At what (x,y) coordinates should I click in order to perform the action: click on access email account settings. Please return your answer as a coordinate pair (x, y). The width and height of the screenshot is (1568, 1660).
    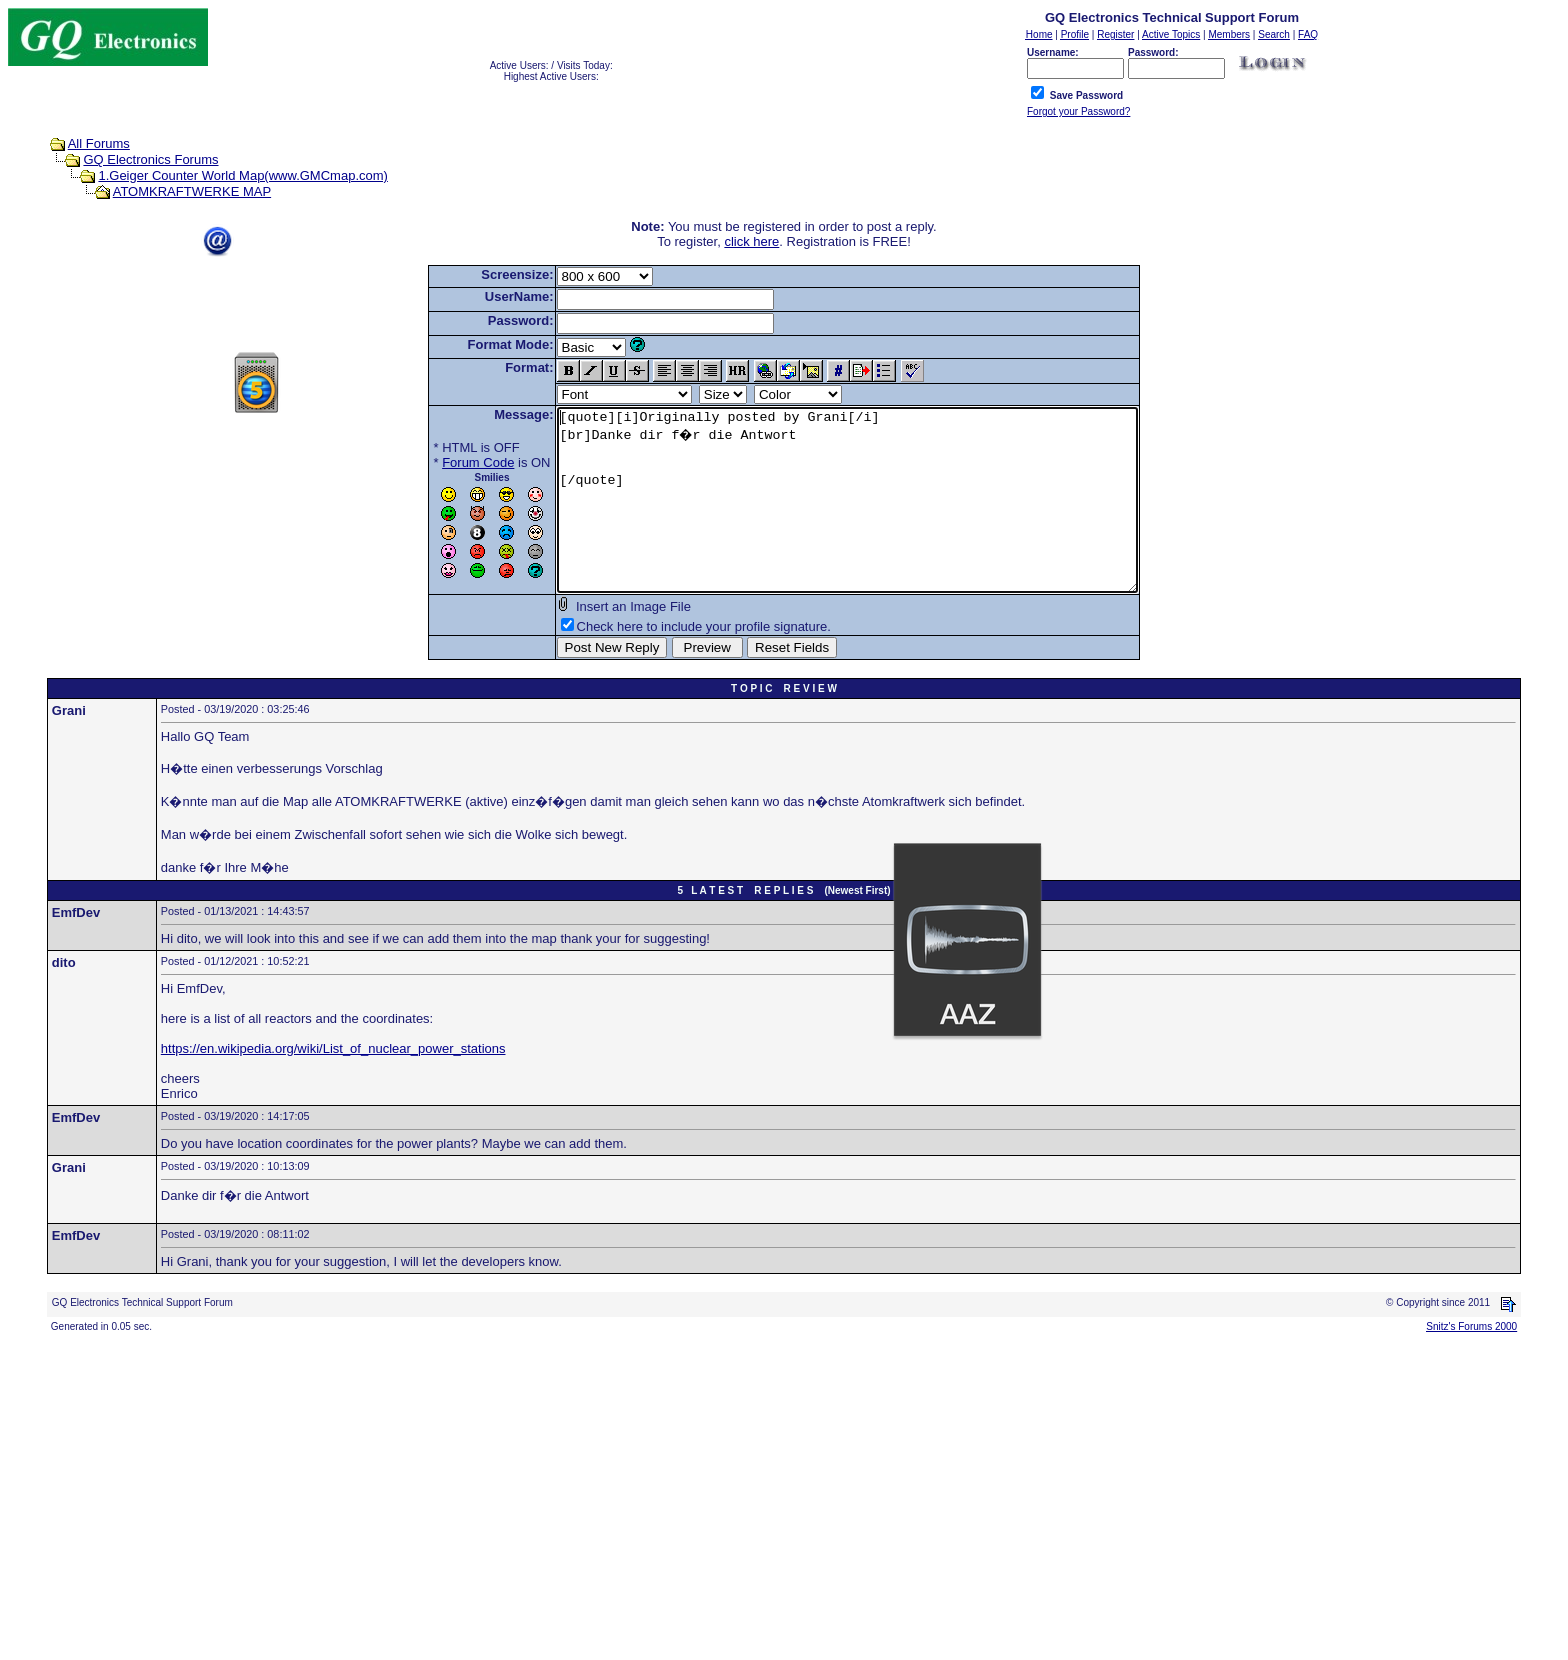
    Looking at the image, I should click on (217, 240).